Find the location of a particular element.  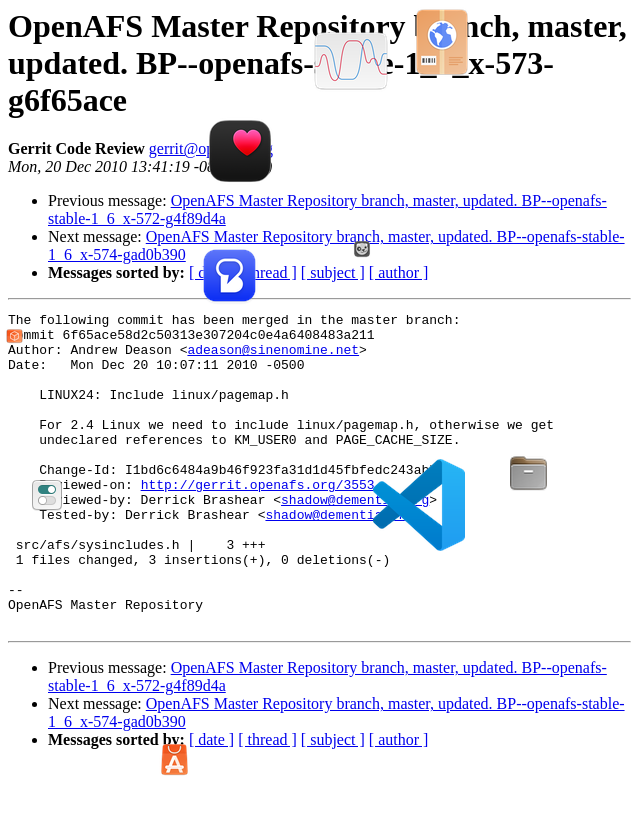

launch puppy linux operating system is located at coordinates (362, 249).